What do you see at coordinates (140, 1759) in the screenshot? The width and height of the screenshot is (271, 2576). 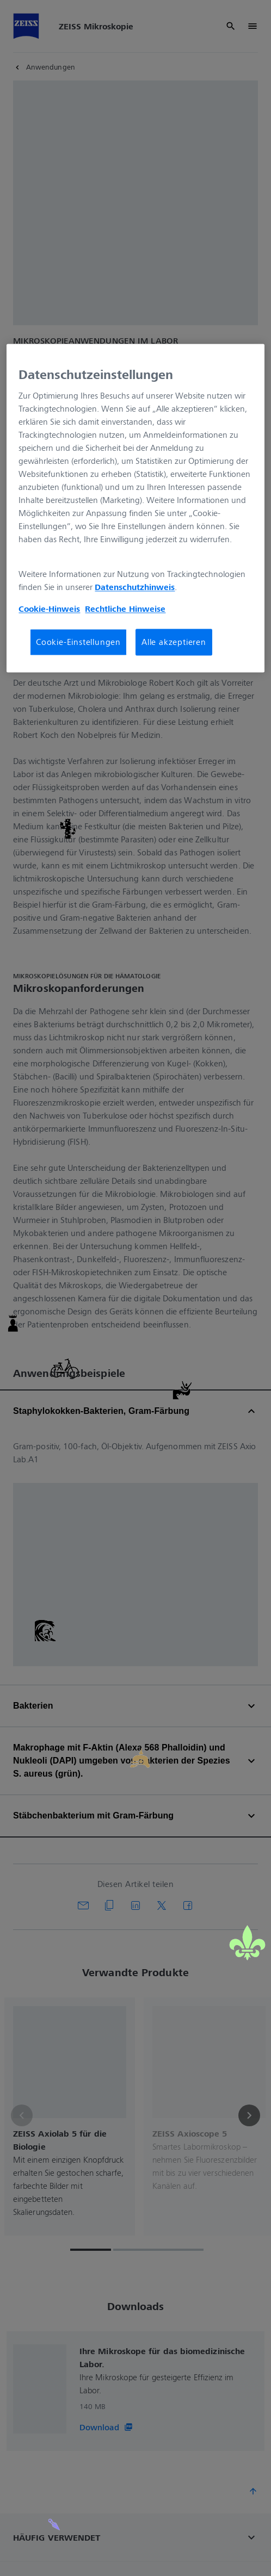 I see `select prussian/german historical faction` at bounding box center [140, 1759].